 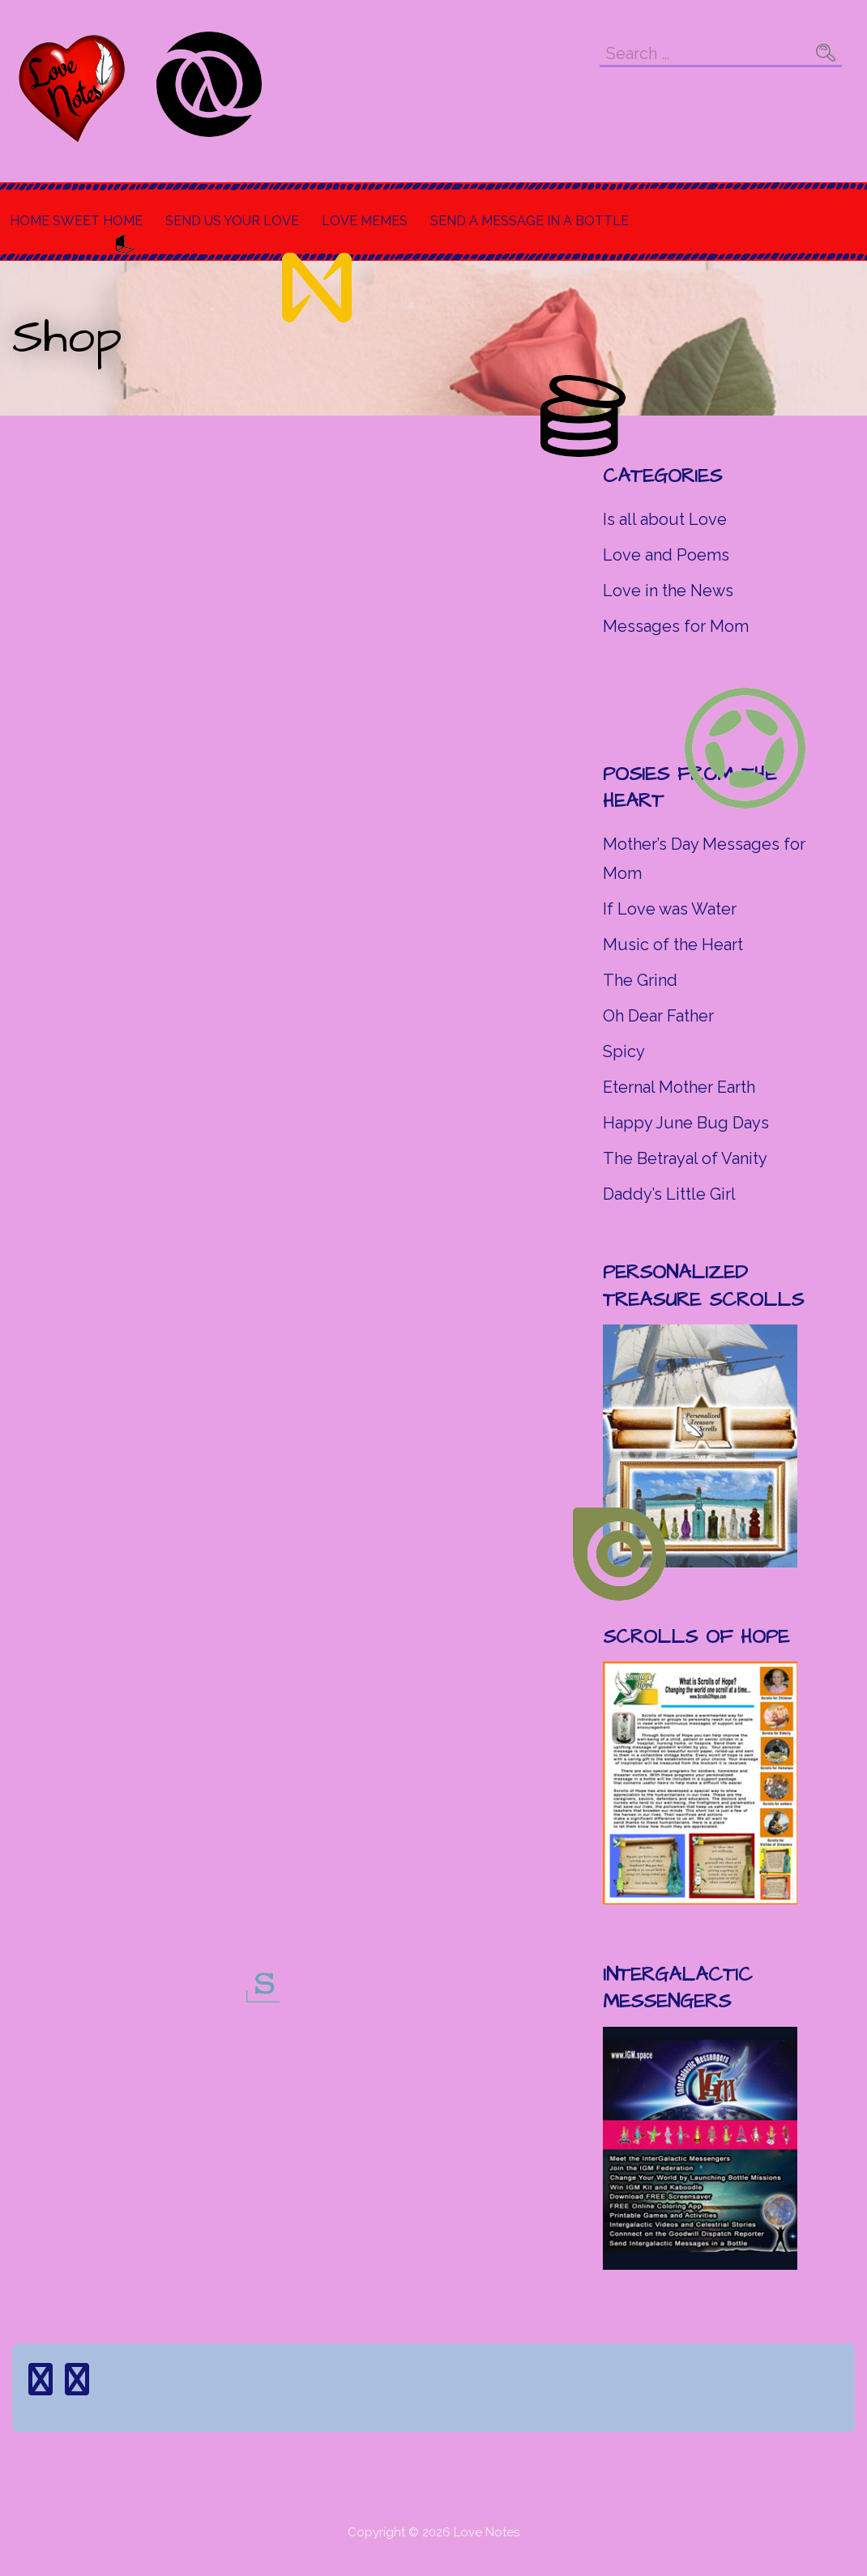 I want to click on corona engine logo, so click(x=745, y=748).